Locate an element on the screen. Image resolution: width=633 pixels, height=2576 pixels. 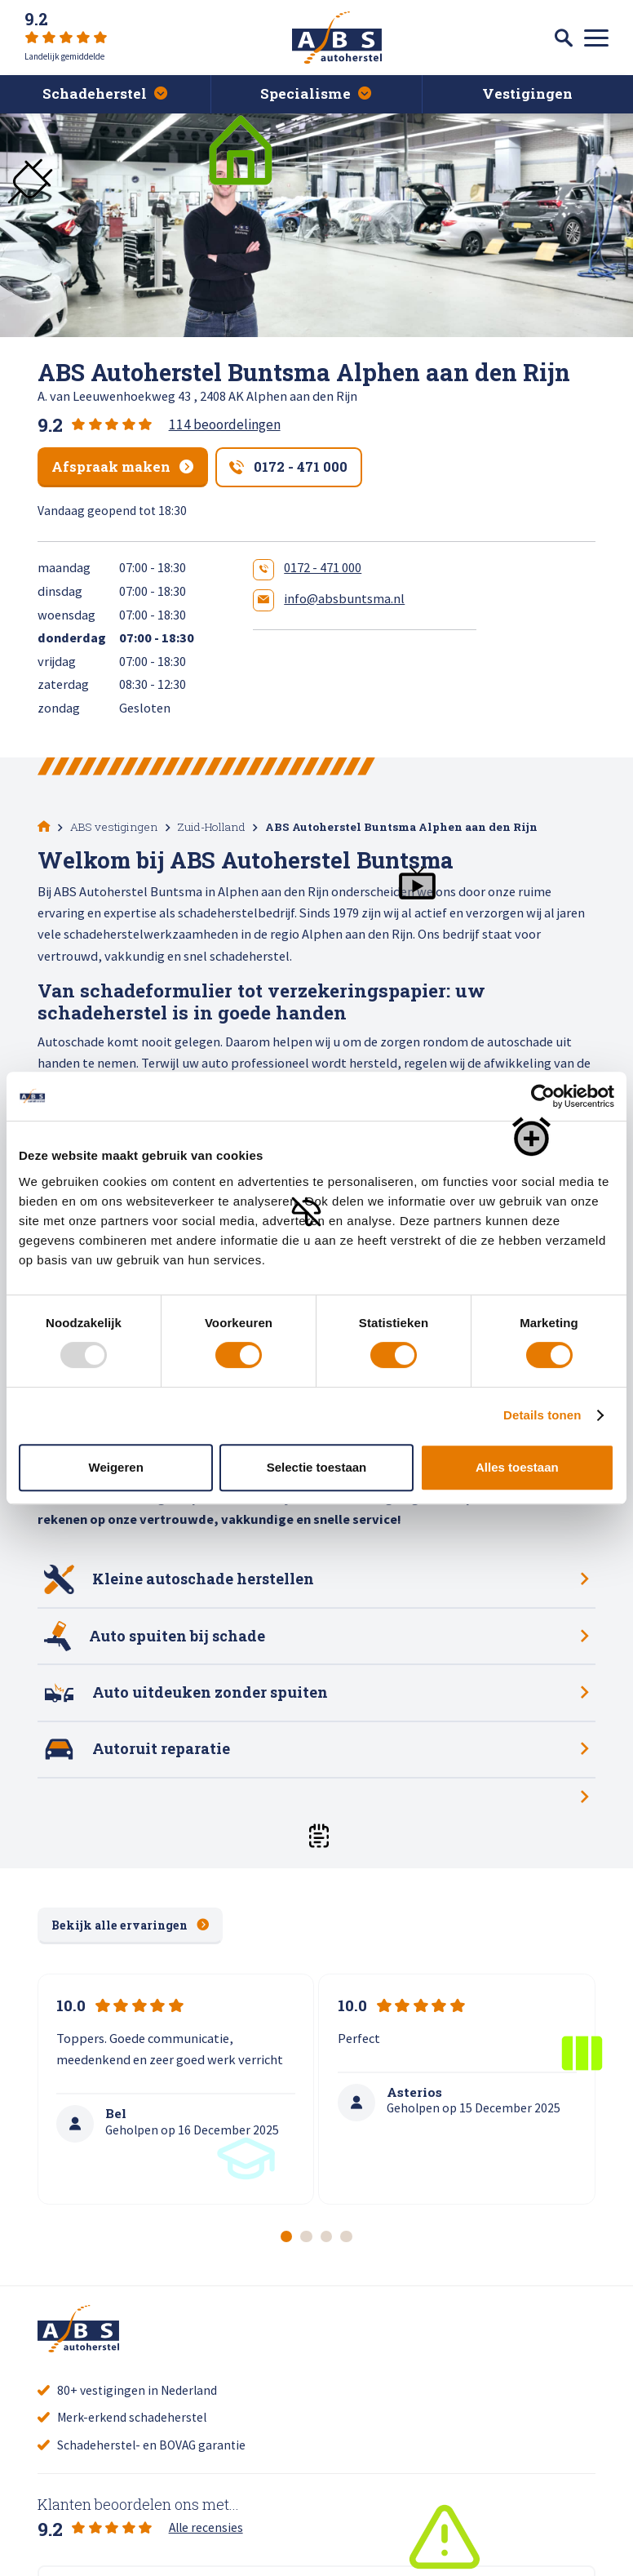
watch live television or streaming content is located at coordinates (417, 882).